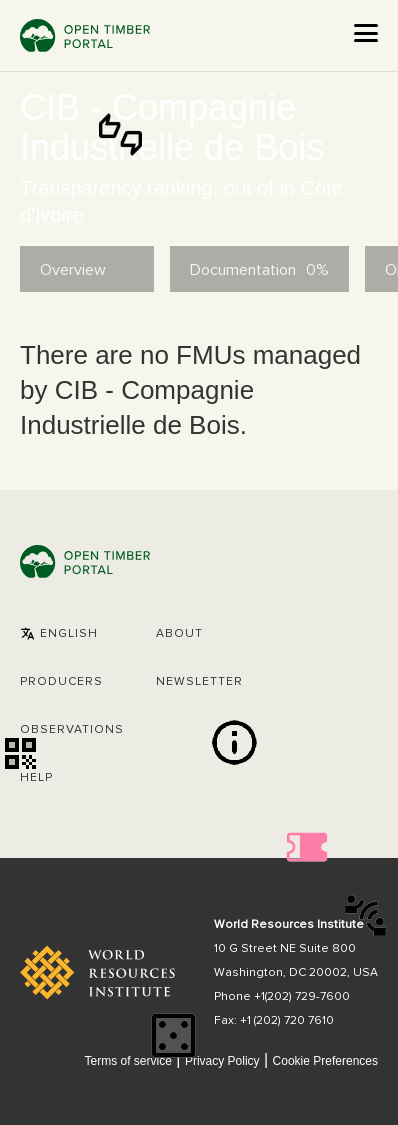 Image resolution: width=398 pixels, height=1125 pixels. Describe the element at coordinates (365, 915) in the screenshot. I see `connect with others remotely or wirelessly` at that location.